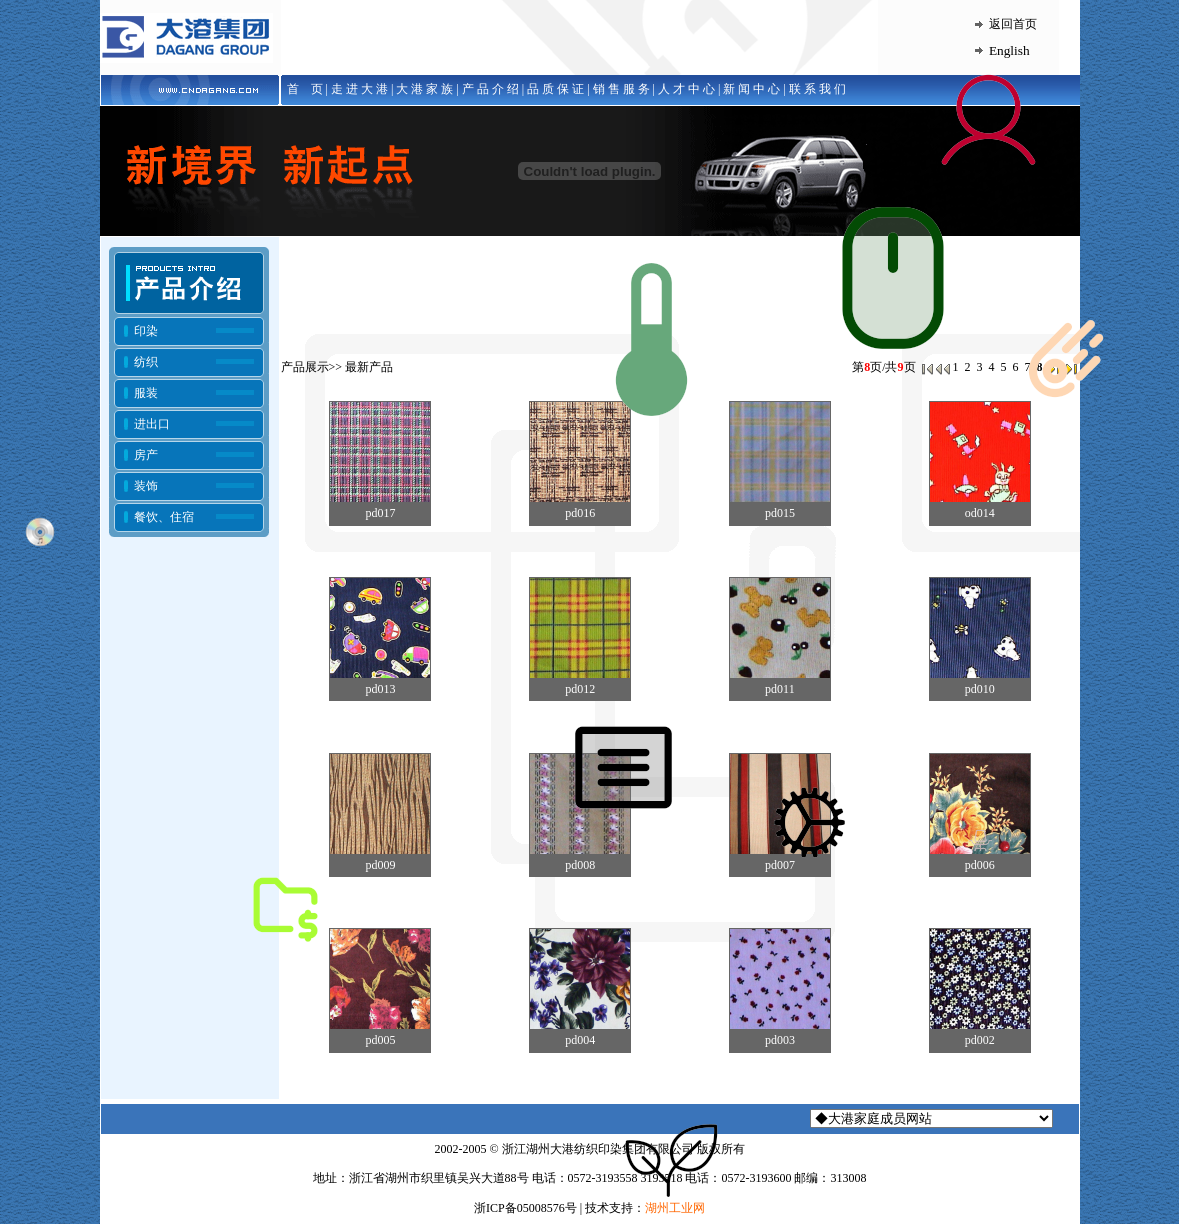 This screenshot has height=1224, width=1179. What do you see at coordinates (623, 767) in the screenshot?
I see `view article or document content` at bounding box center [623, 767].